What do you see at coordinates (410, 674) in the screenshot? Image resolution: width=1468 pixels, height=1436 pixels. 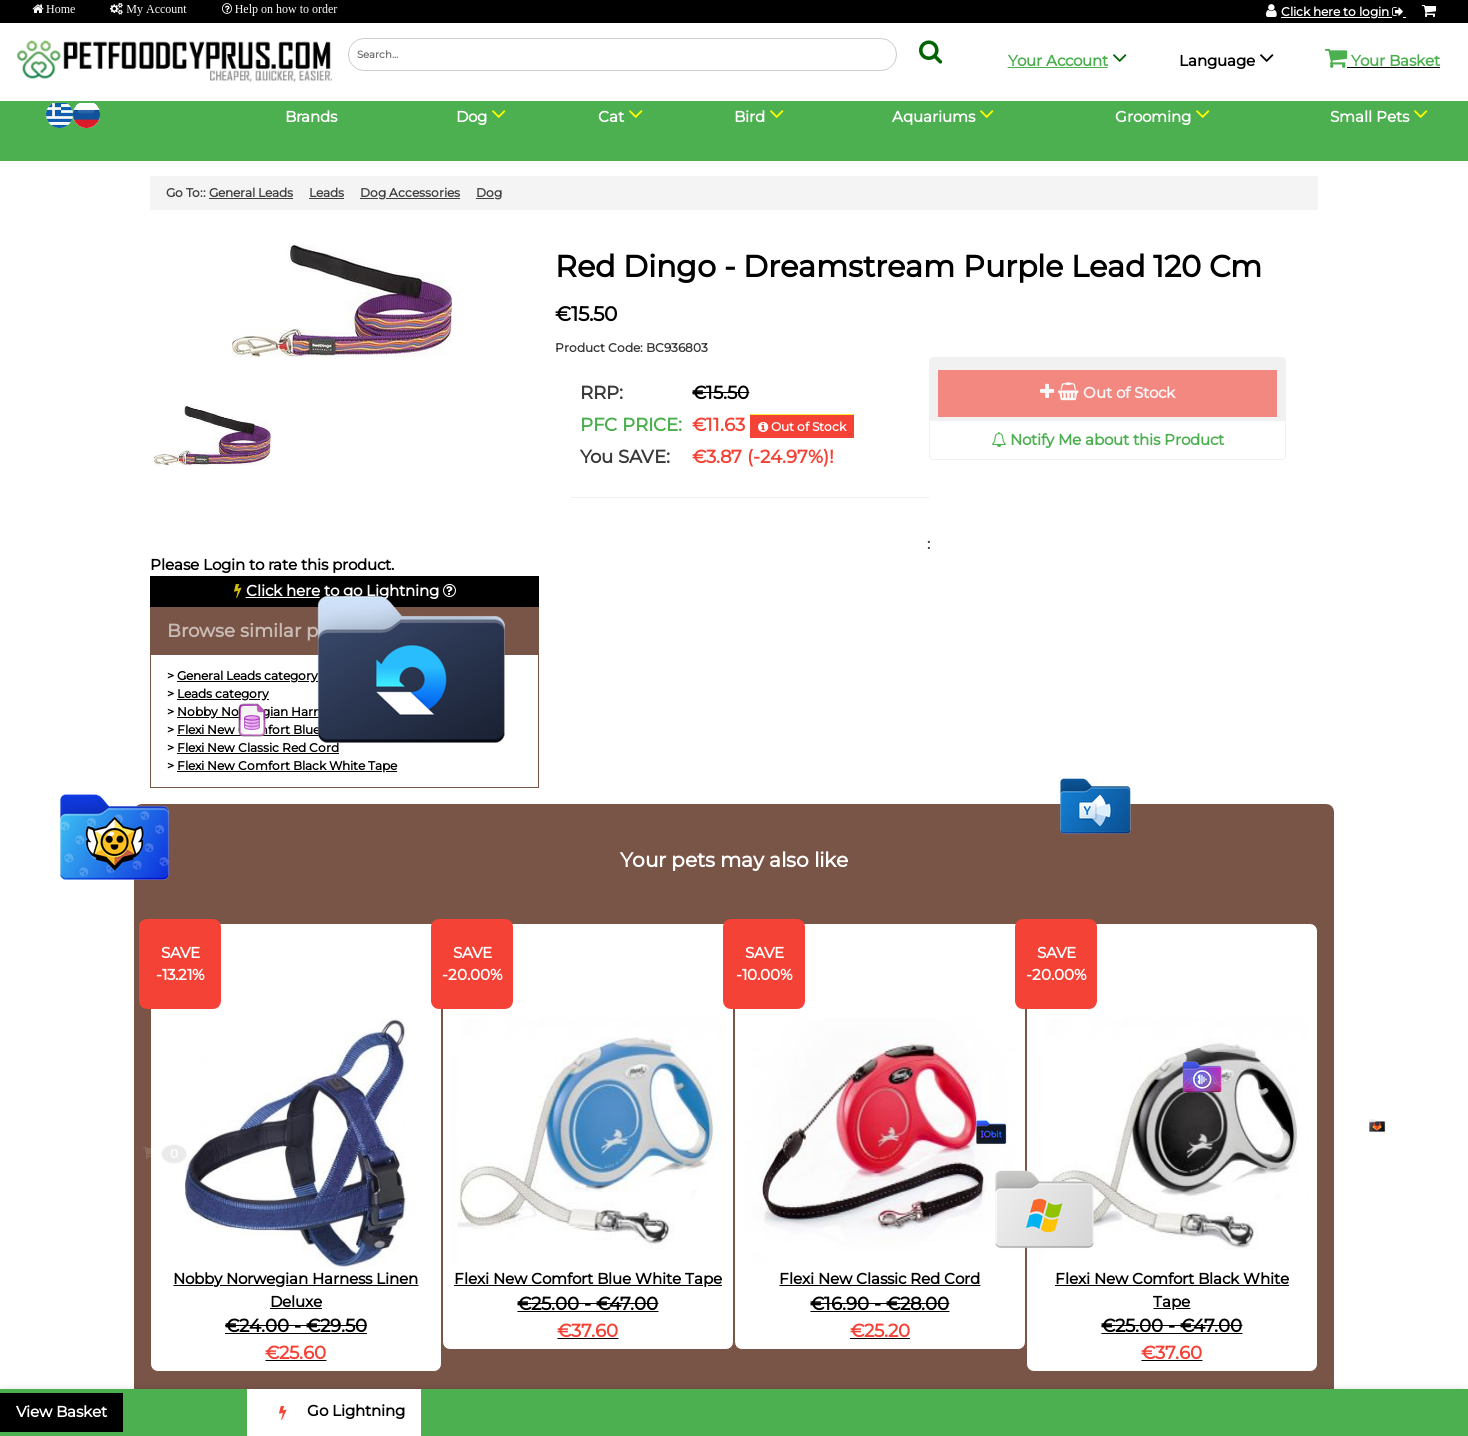 I see `open wondershare repairit files folder` at bounding box center [410, 674].